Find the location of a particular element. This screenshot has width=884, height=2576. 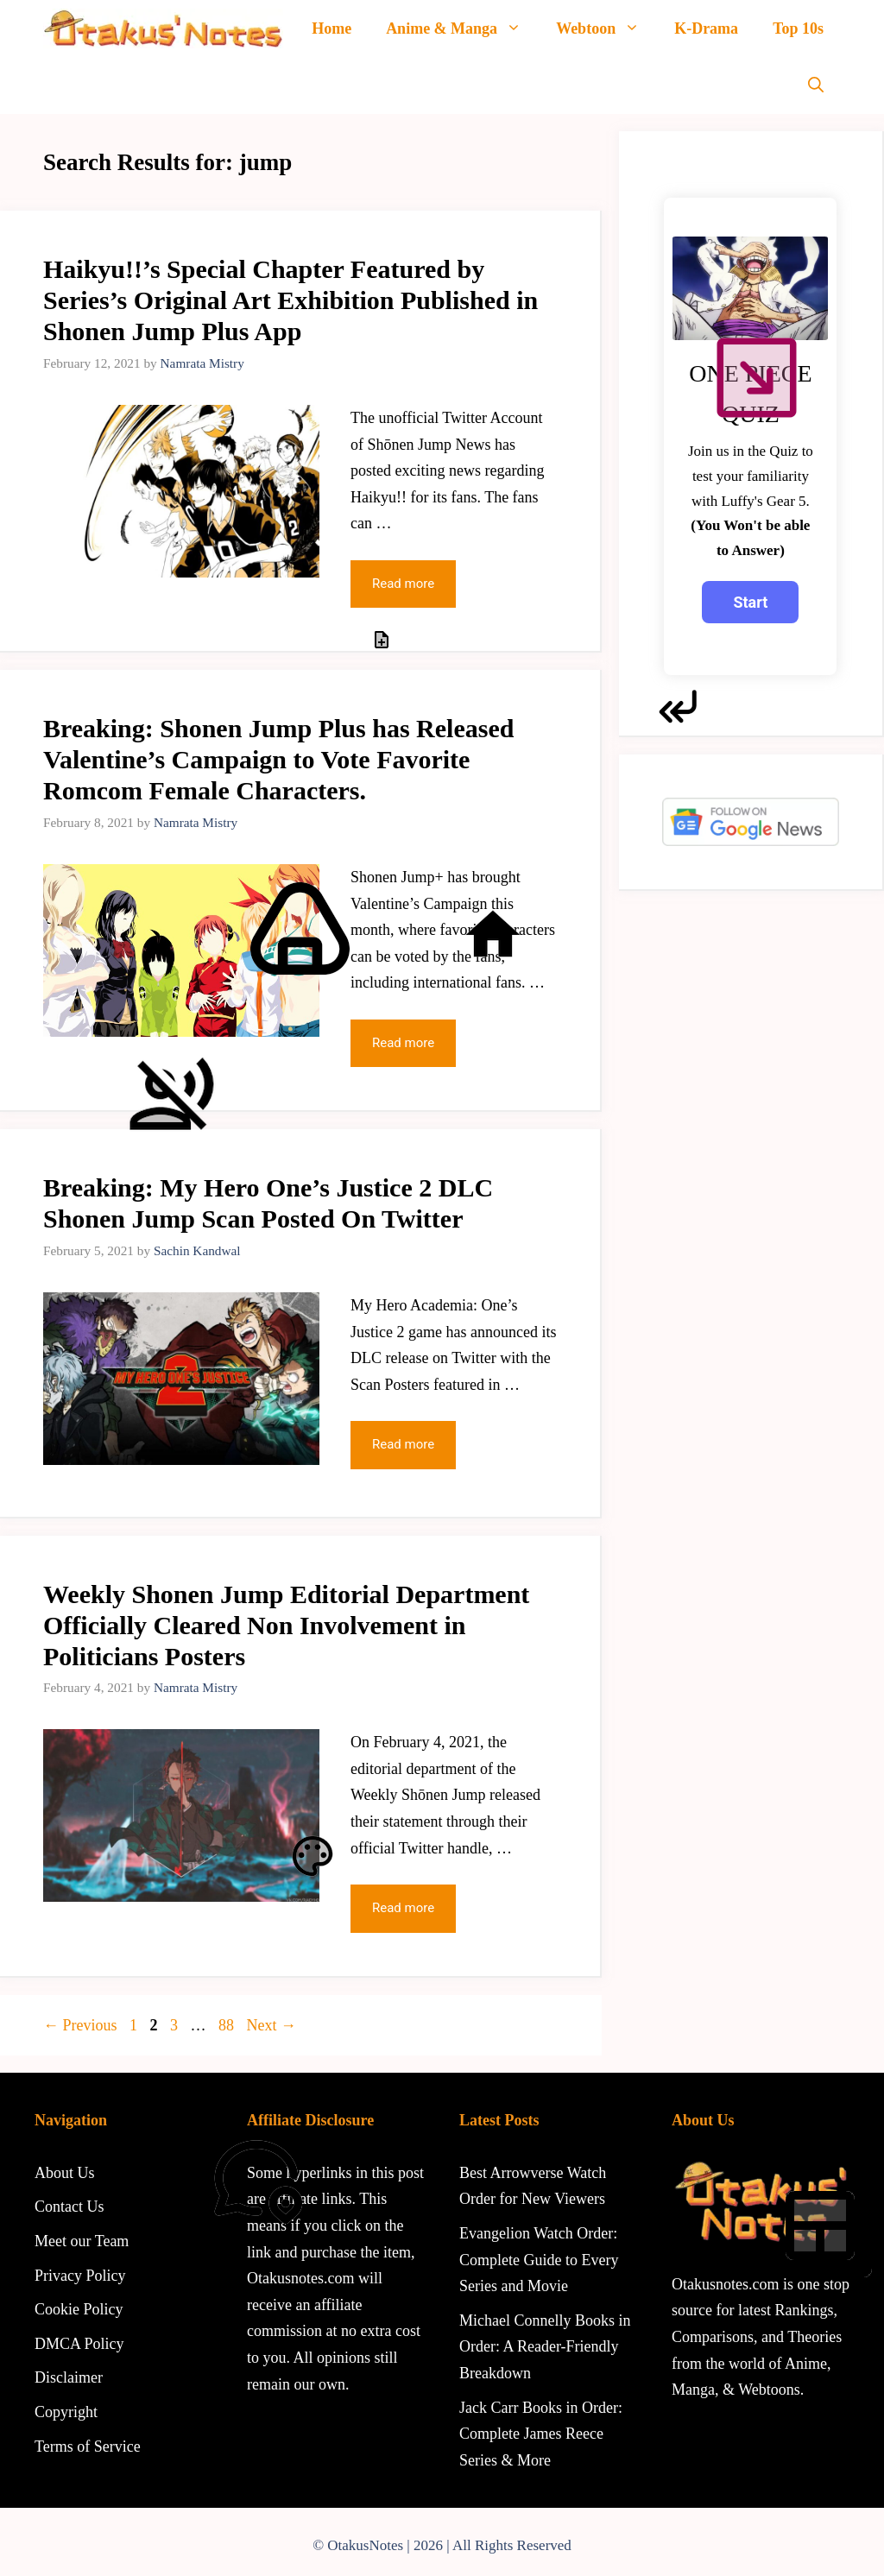

reply all to a message or email is located at coordinates (679, 707).